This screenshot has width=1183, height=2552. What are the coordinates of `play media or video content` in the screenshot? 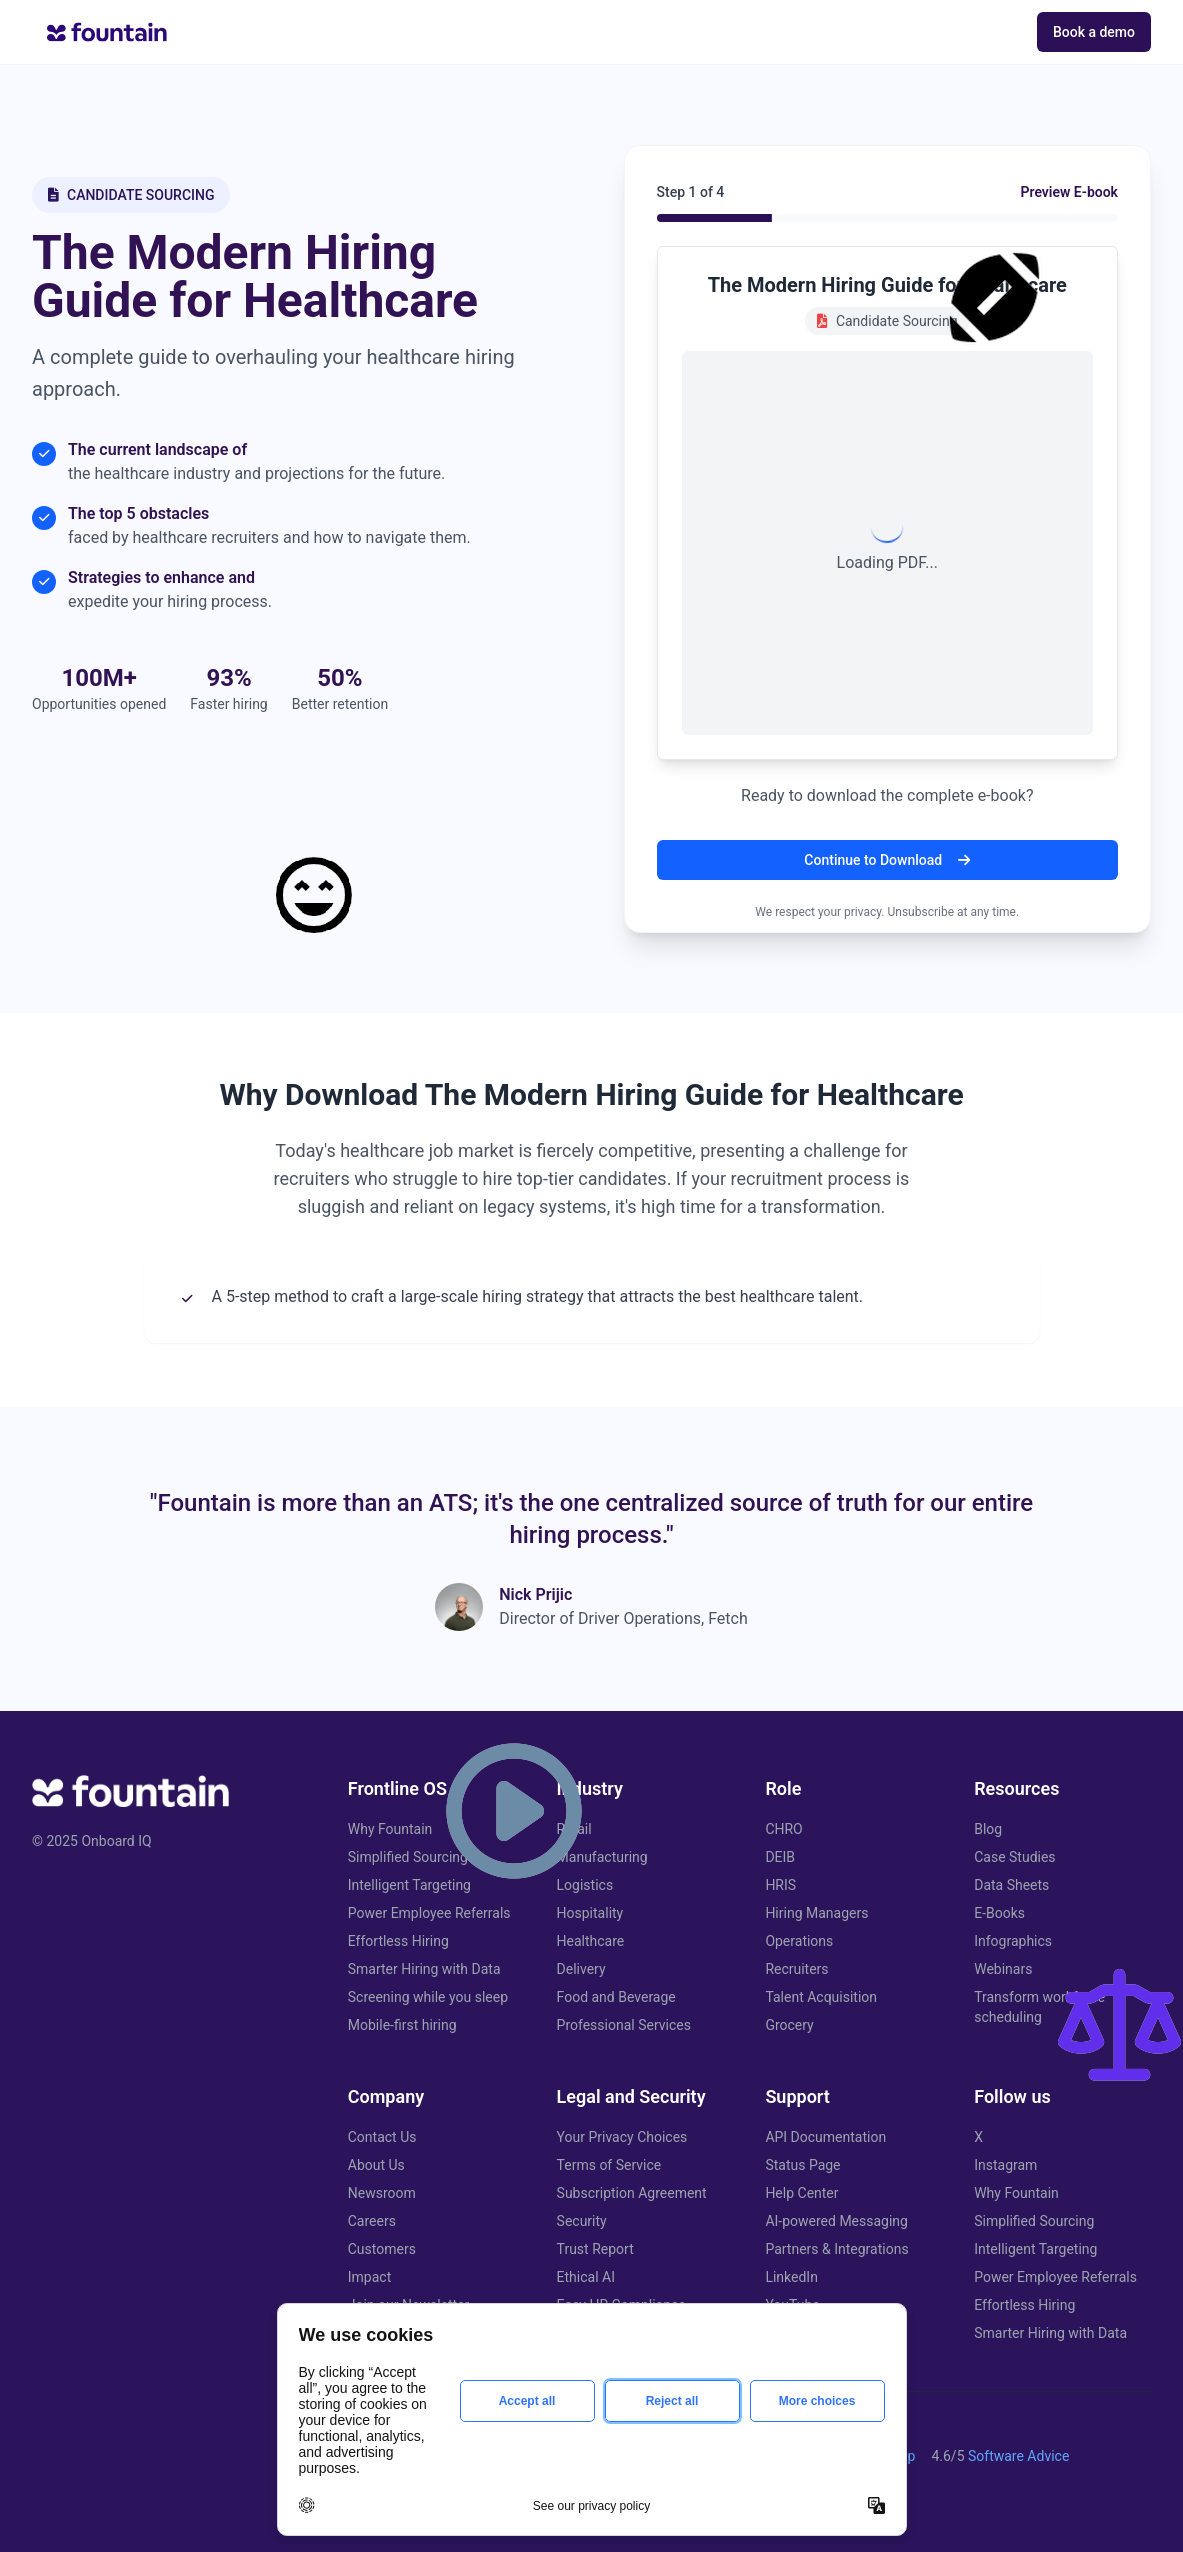 It's located at (514, 1811).